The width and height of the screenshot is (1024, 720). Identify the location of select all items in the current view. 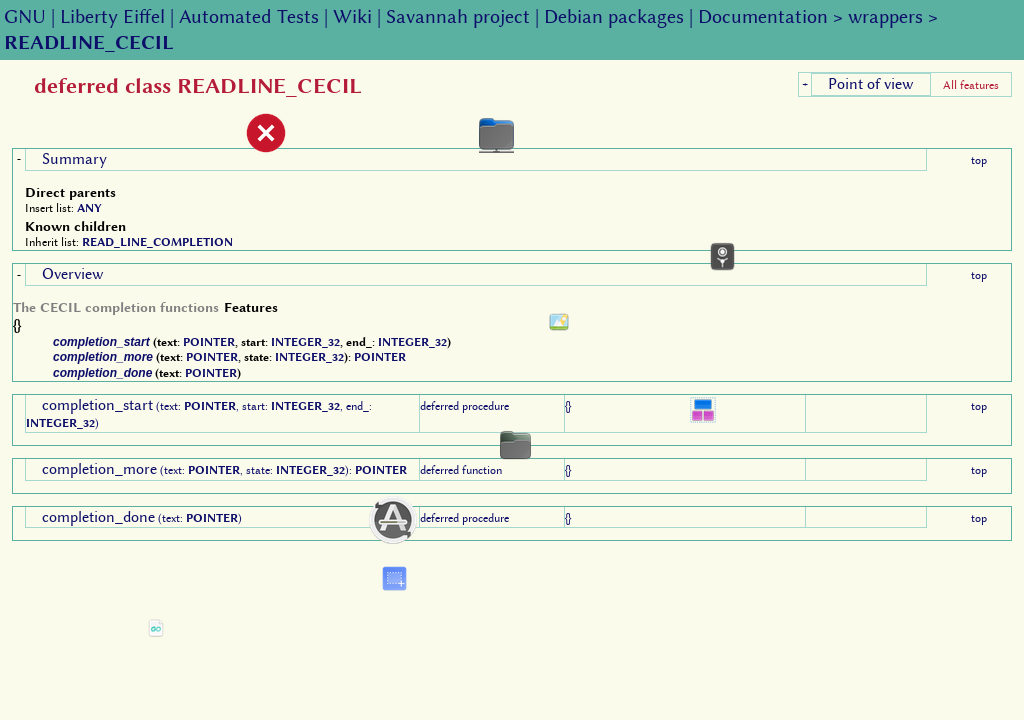
(703, 410).